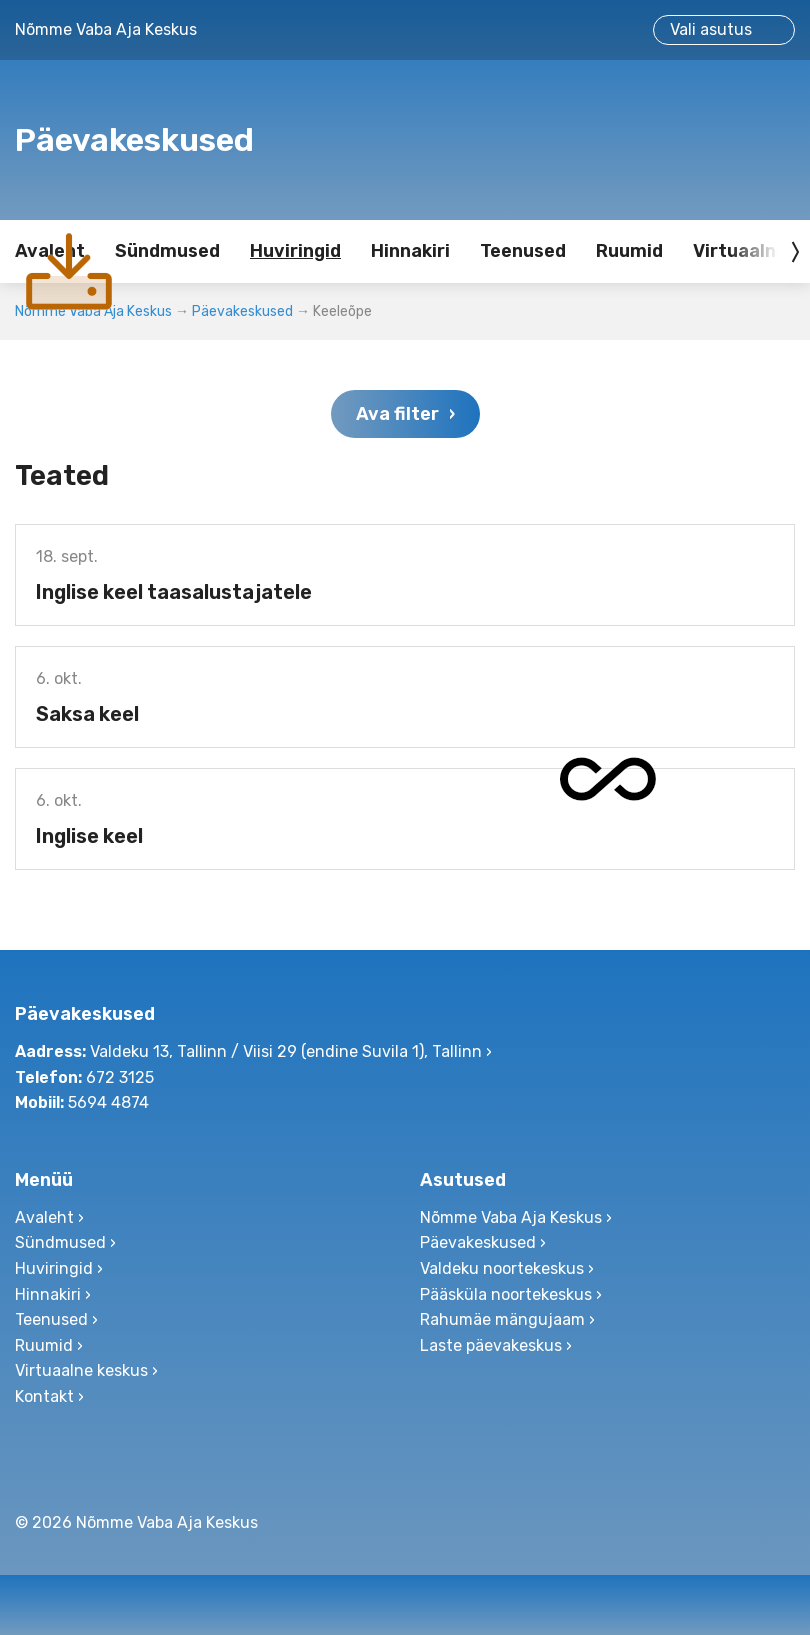 This screenshot has height=1635, width=810. I want to click on download a file to your device, so click(69, 276).